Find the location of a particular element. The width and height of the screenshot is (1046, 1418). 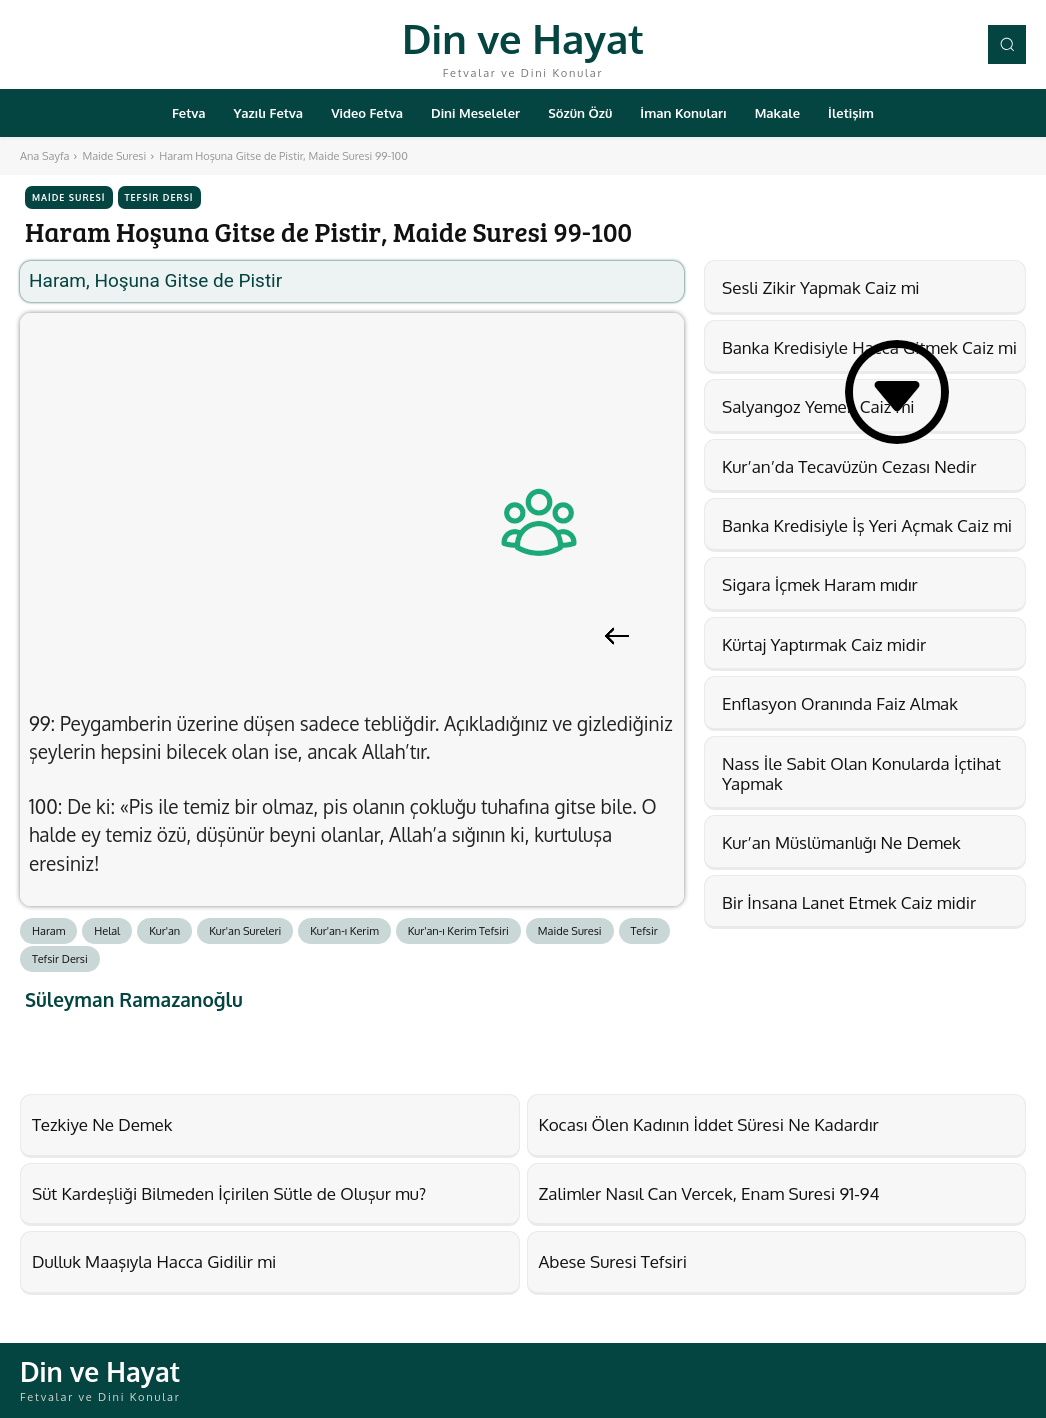

view all team members is located at coordinates (539, 521).